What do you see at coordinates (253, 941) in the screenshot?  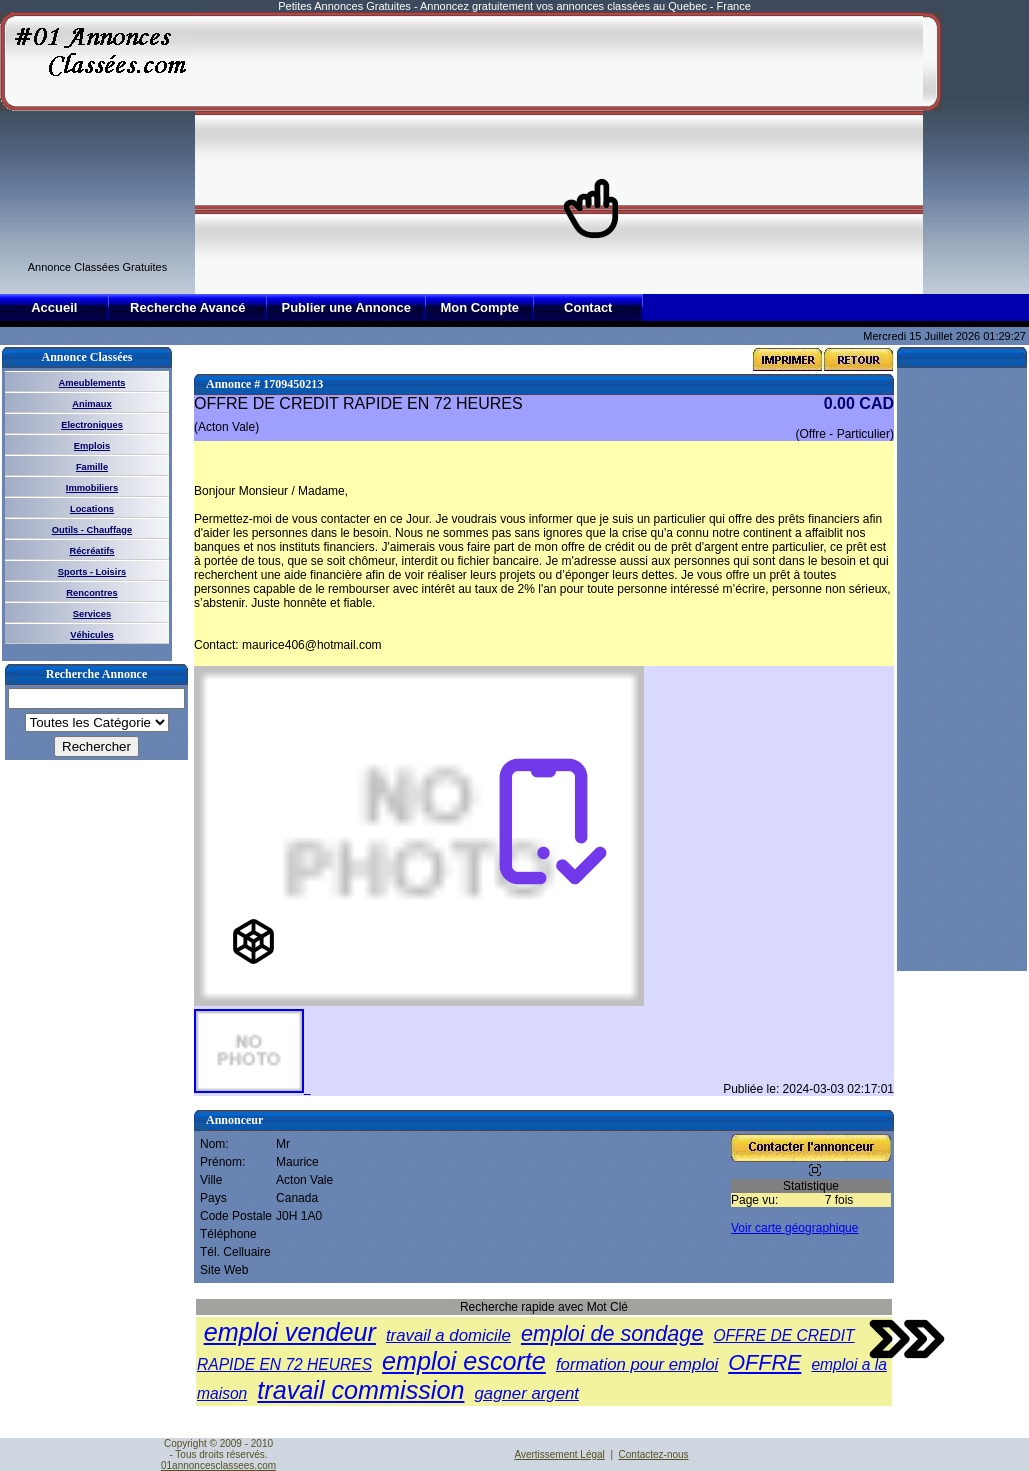 I see `open NetBeans IDE` at bounding box center [253, 941].